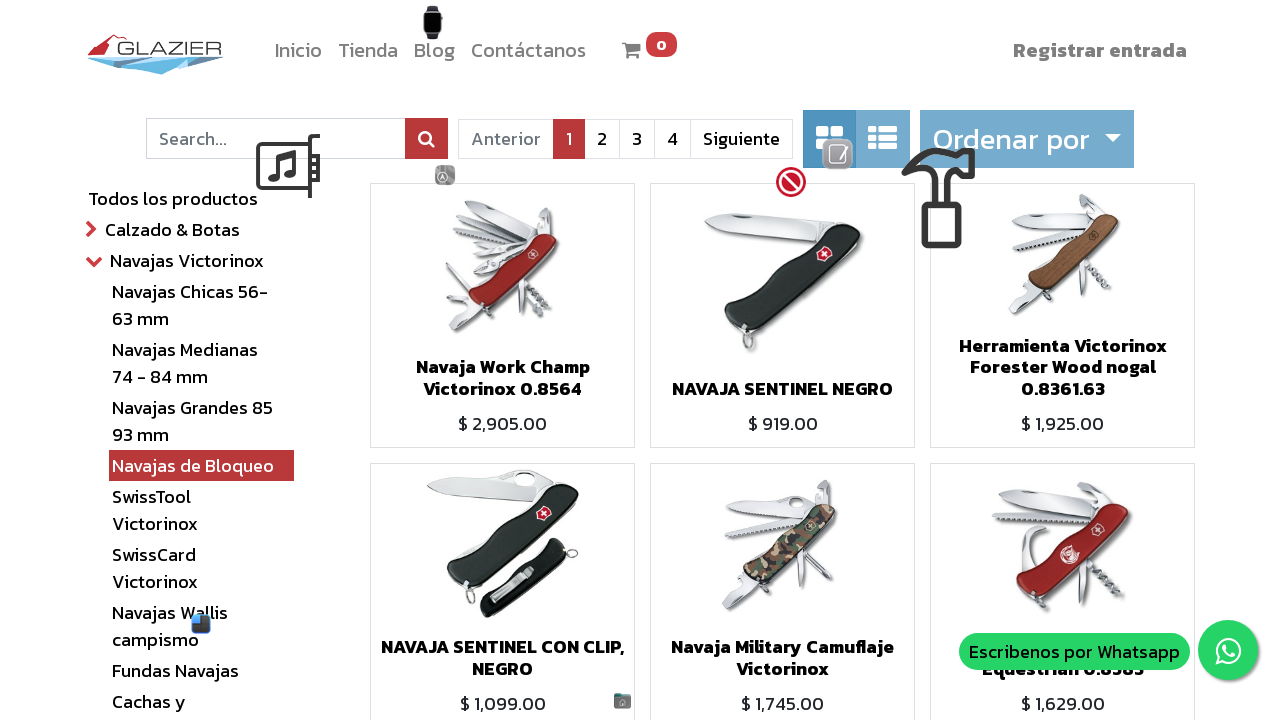  Describe the element at coordinates (432, 22) in the screenshot. I see `apple watch series 8 device icon` at that location.